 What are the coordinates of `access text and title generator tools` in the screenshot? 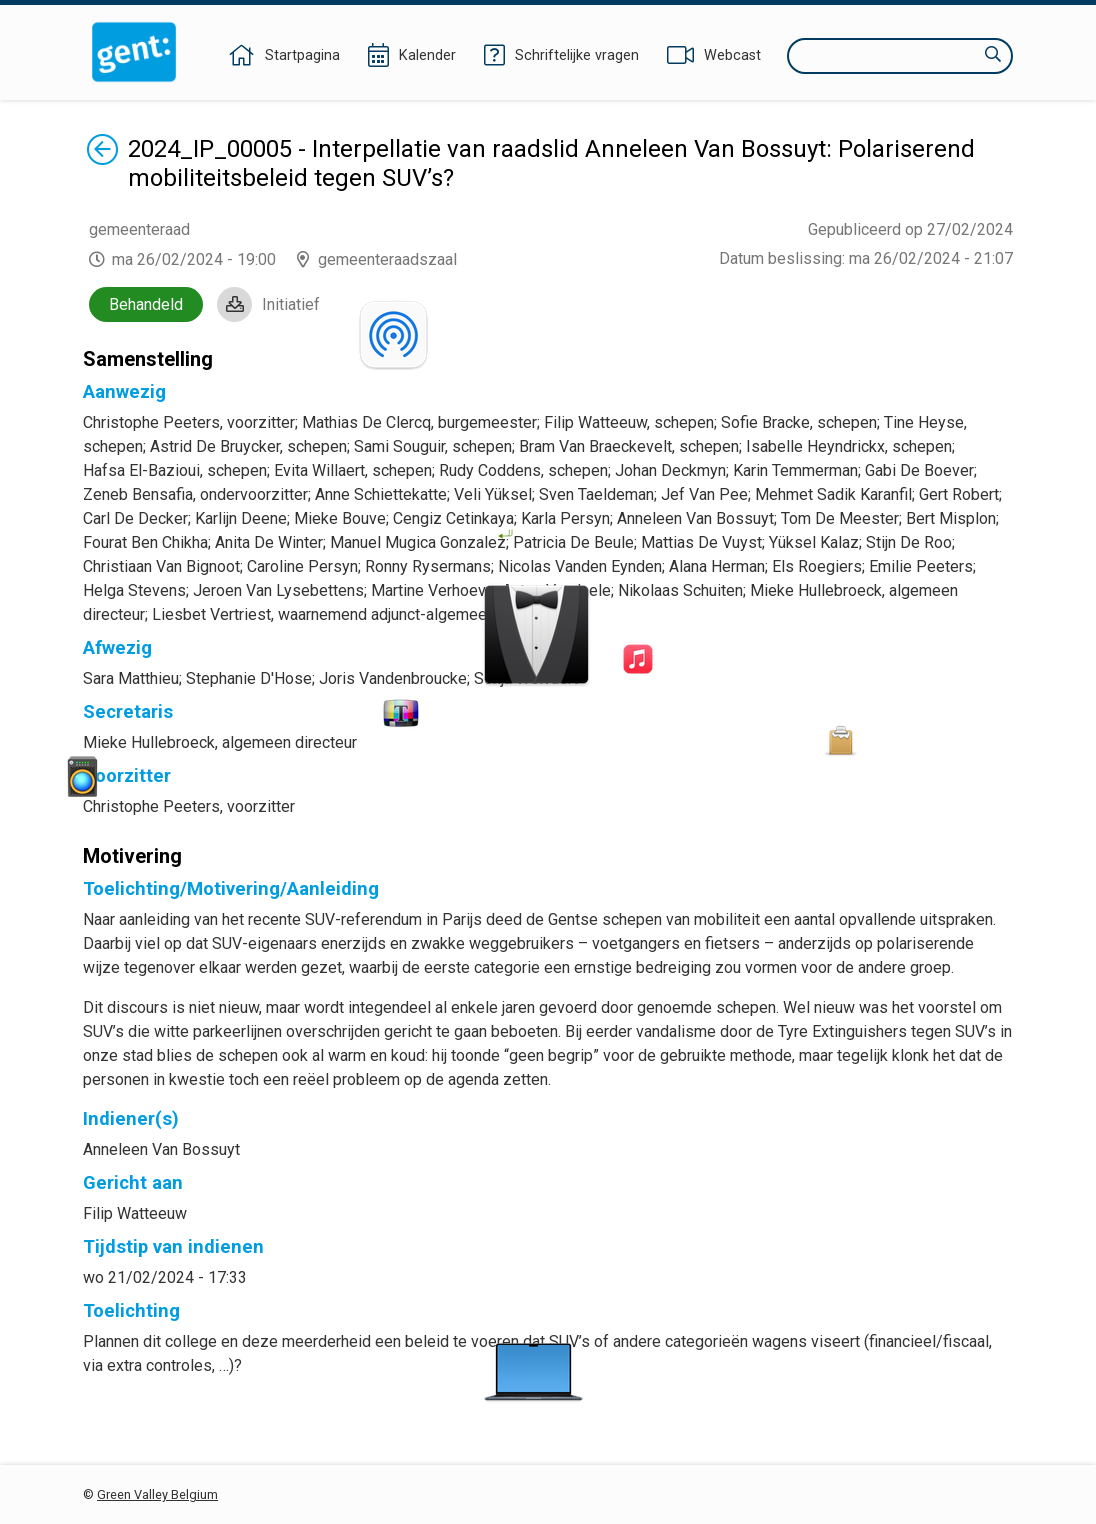 It's located at (401, 715).